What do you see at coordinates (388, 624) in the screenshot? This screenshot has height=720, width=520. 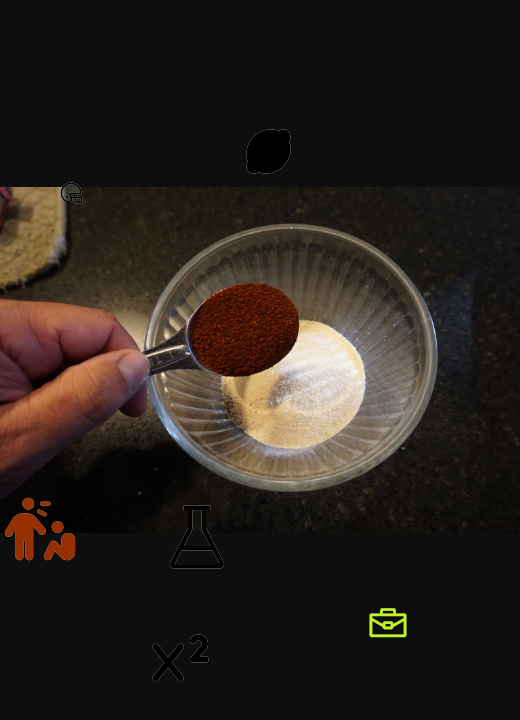 I see `access work or business-related files` at bounding box center [388, 624].